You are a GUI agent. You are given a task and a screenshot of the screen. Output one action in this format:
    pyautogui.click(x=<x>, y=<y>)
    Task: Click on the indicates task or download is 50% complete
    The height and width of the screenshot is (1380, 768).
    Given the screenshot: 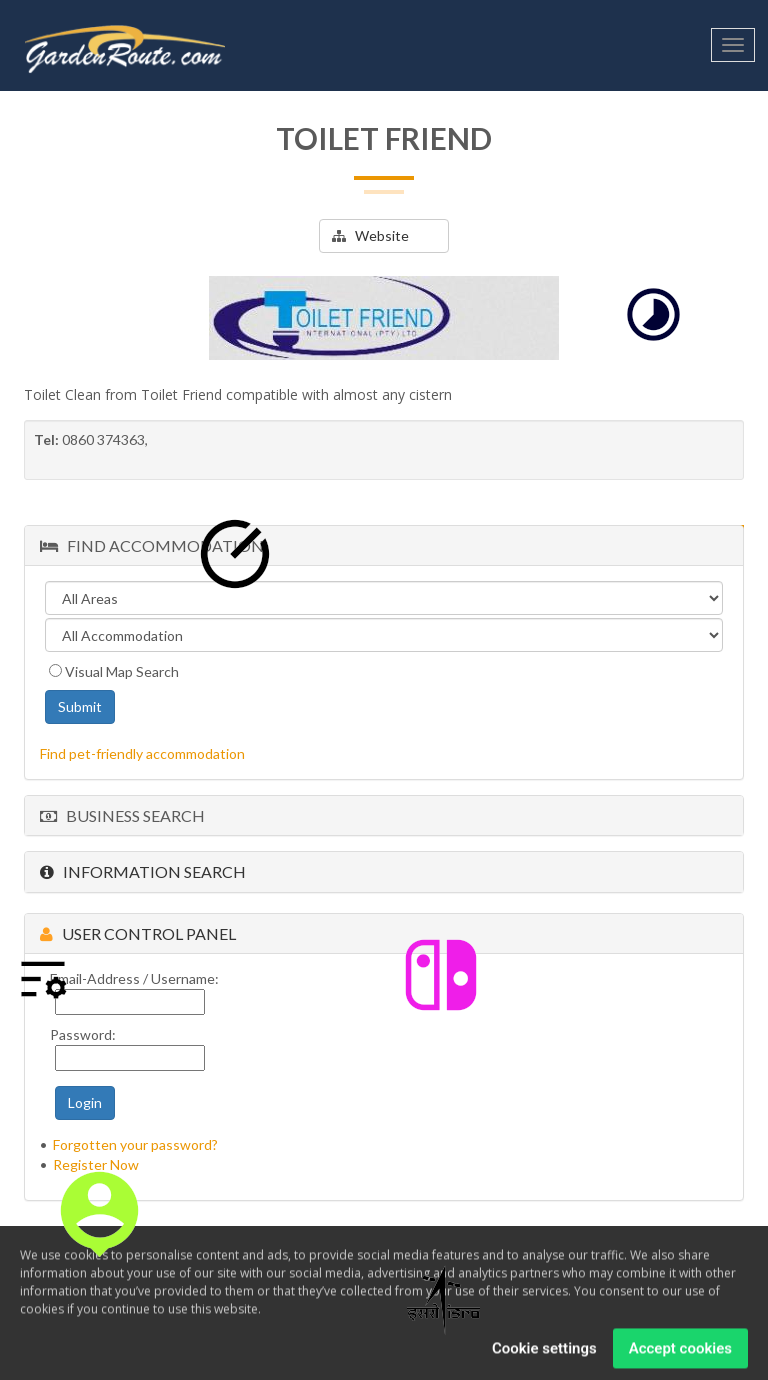 What is the action you would take?
    pyautogui.click(x=653, y=314)
    